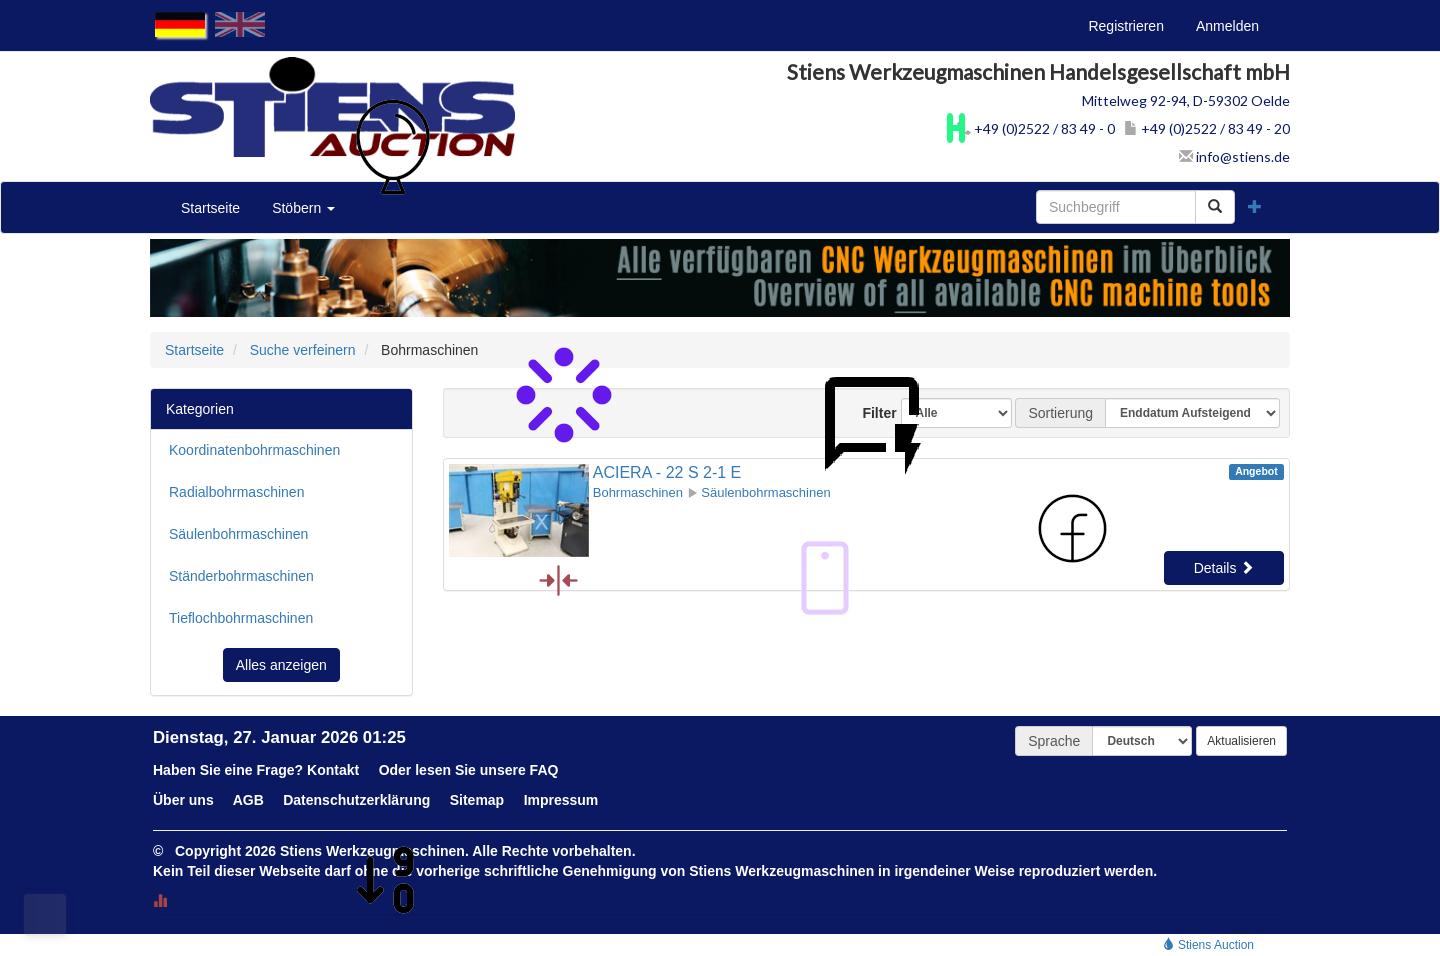 This screenshot has height=956, width=1440. I want to click on collapse or minimize horizontal spacing, so click(558, 580).